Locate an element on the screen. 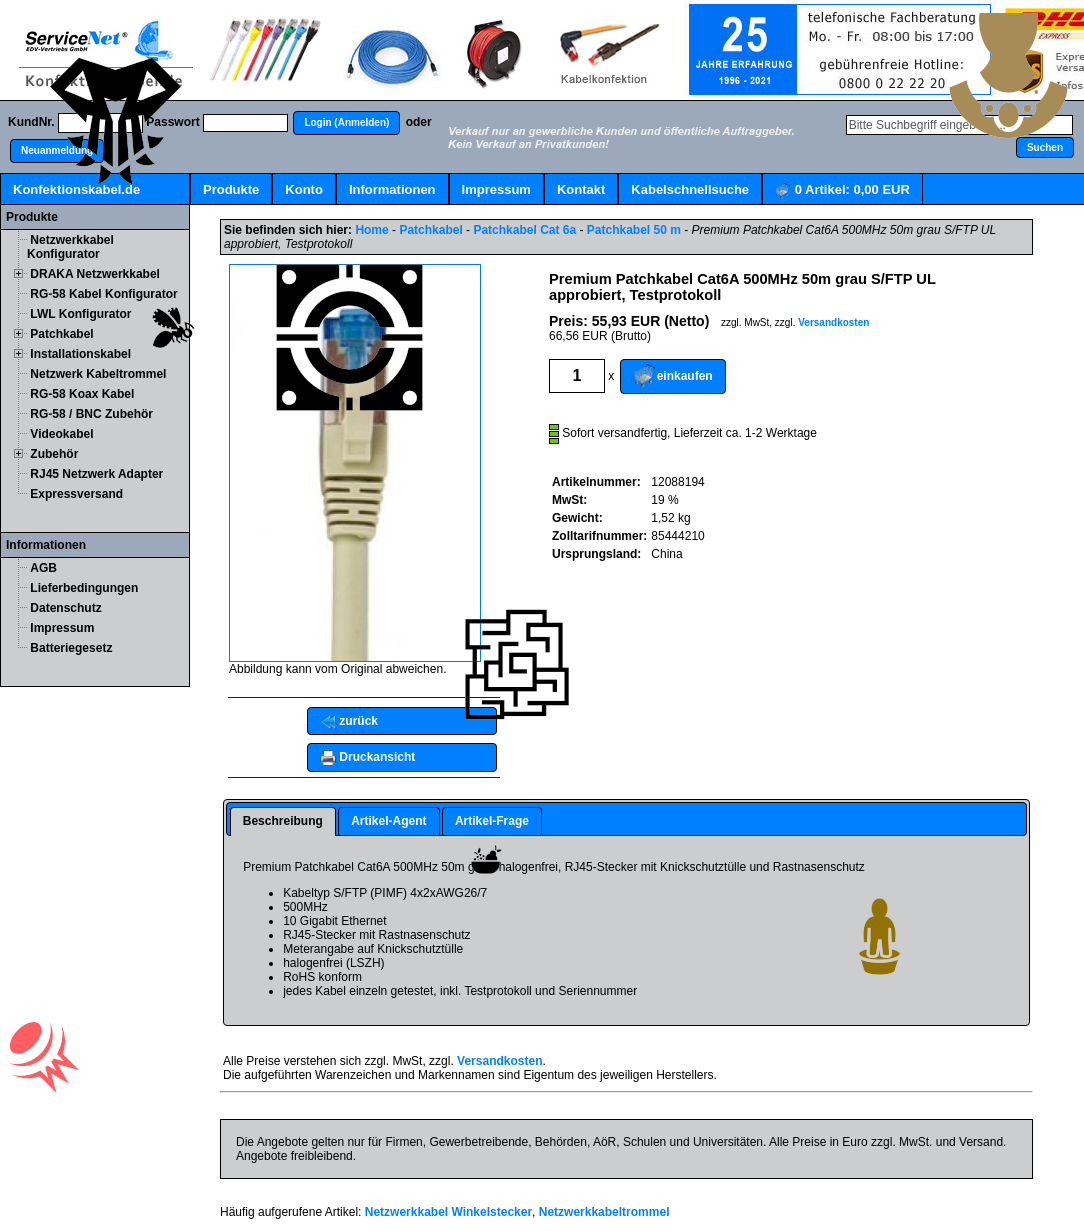 This screenshot has height=1231, width=1084. indicates bee-related content or honey products is located at coordinates (173, 328).